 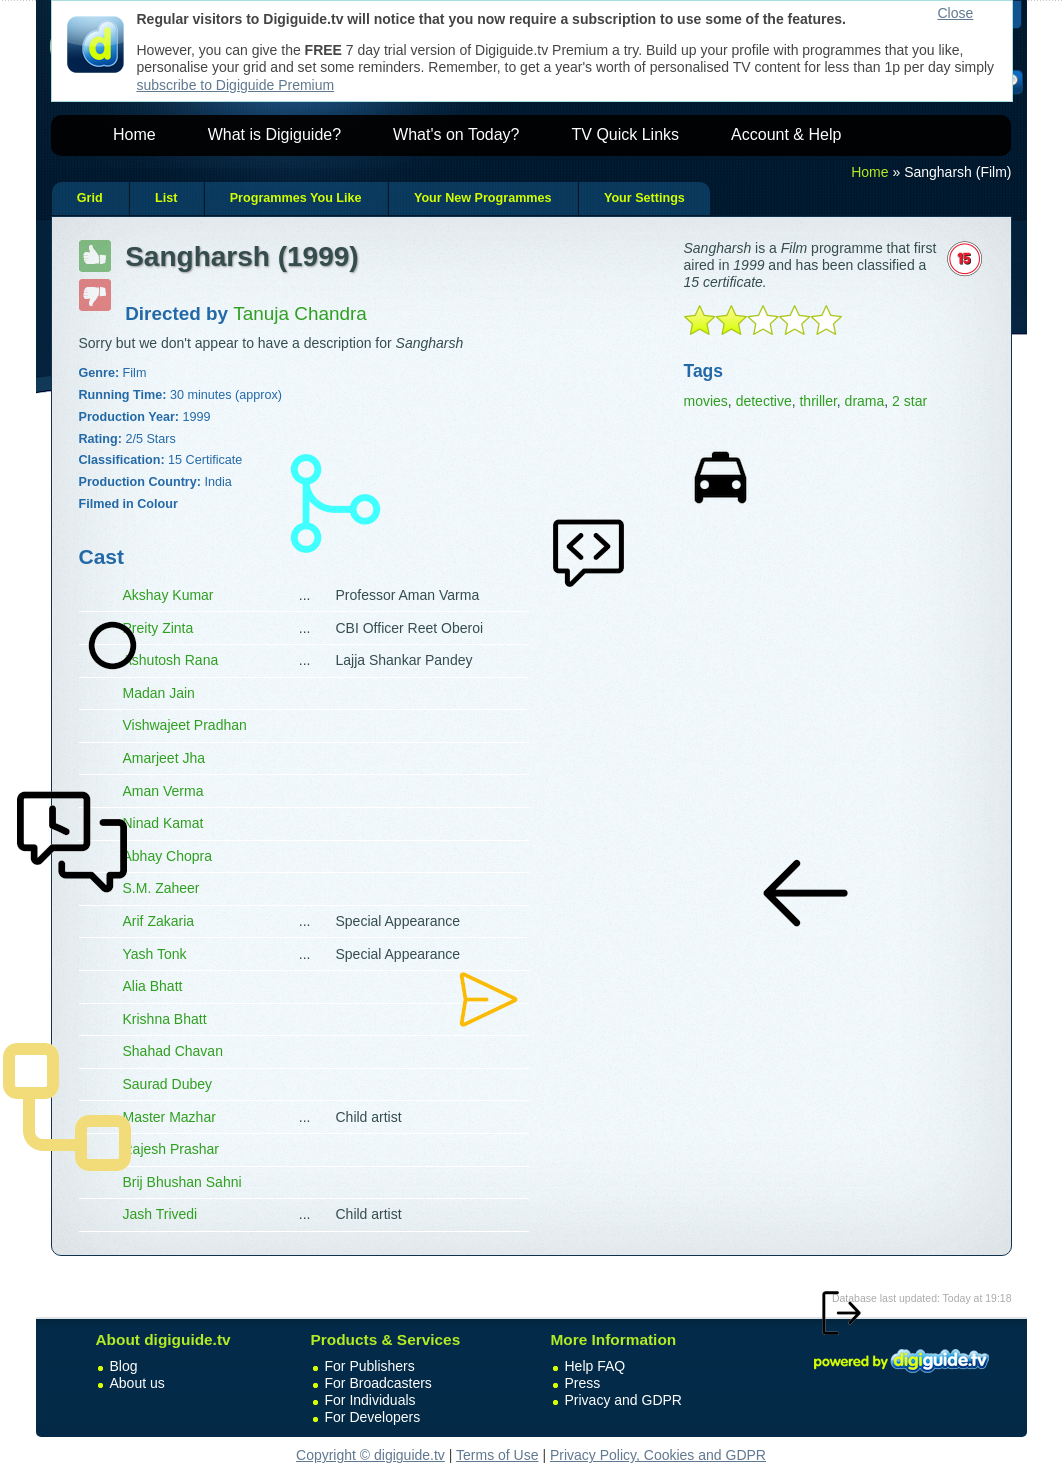 I want to click on indicates an unread or new item, so click(x=112, y=645).